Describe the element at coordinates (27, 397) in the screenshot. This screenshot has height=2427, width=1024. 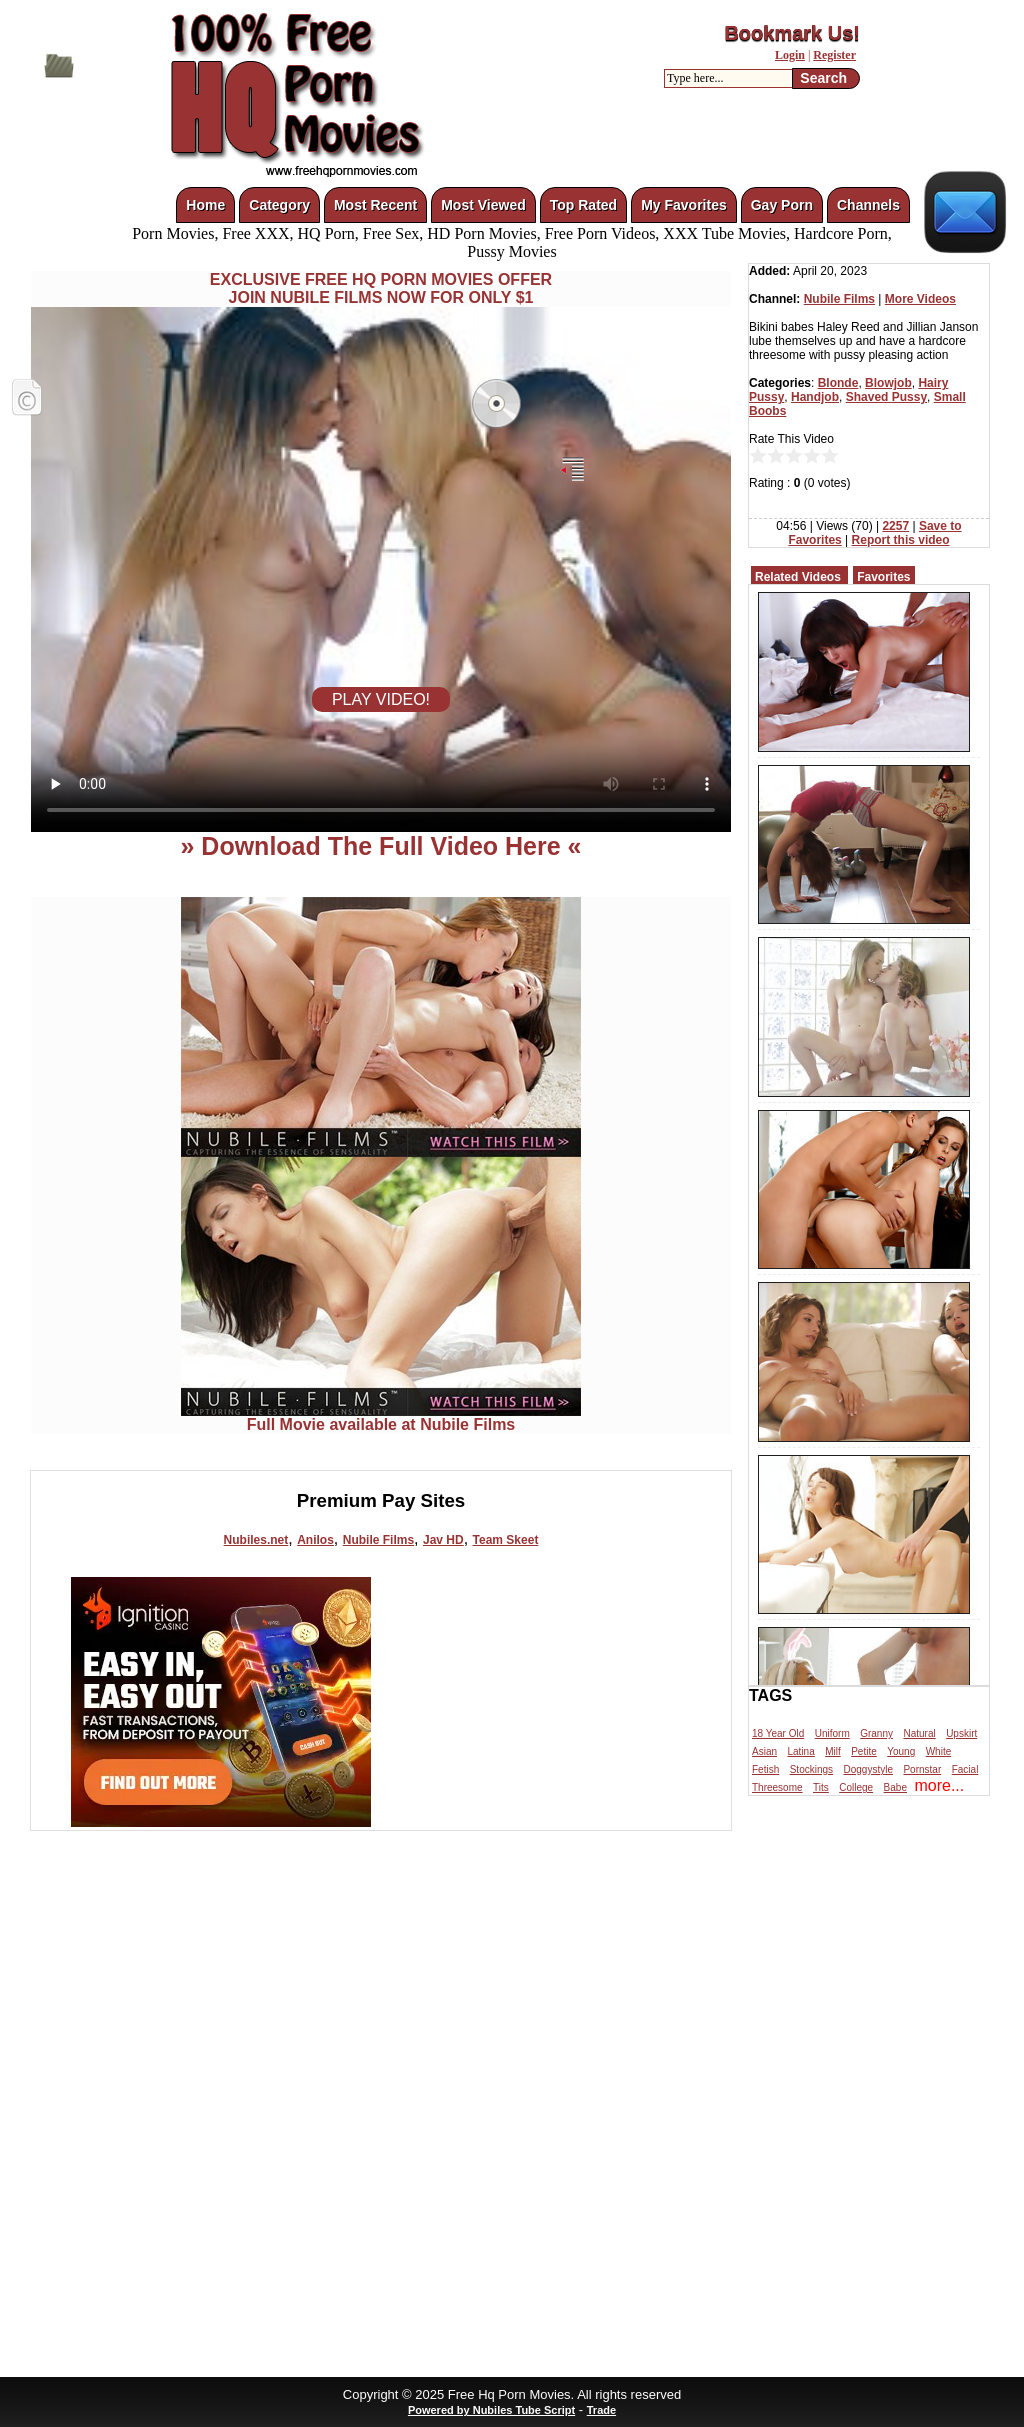
I see `indicates a file with copyright protection` at that location.